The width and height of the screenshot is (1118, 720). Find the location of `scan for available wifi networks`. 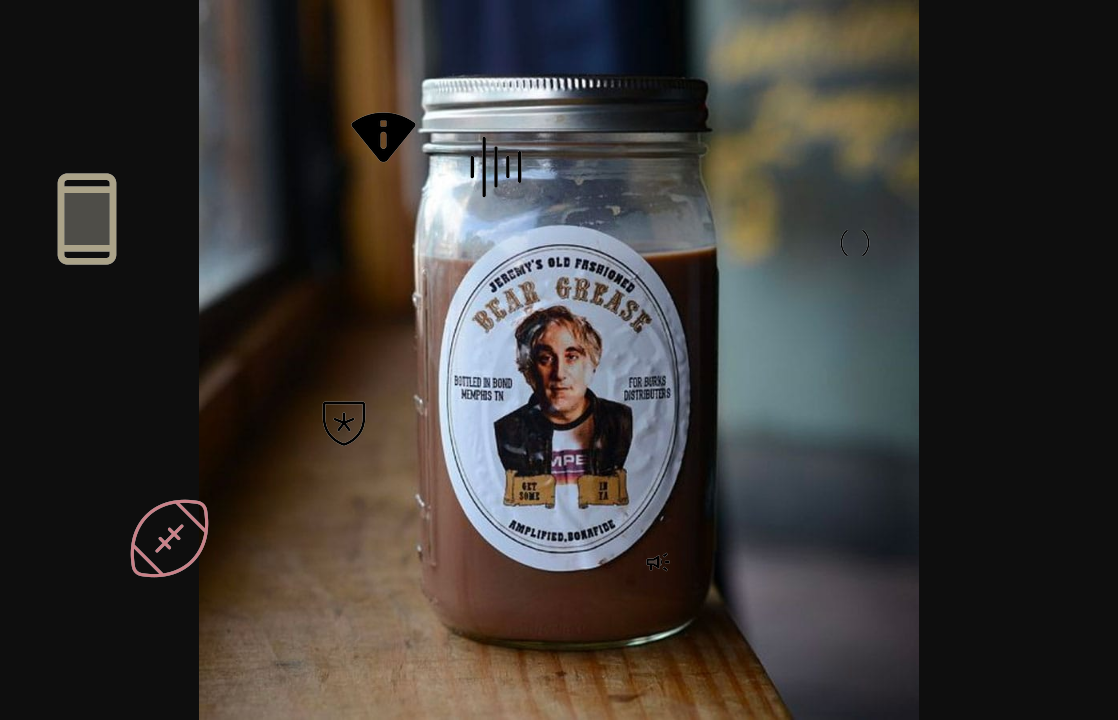

scan for available wifi networks is located at coordinates (383, 137).